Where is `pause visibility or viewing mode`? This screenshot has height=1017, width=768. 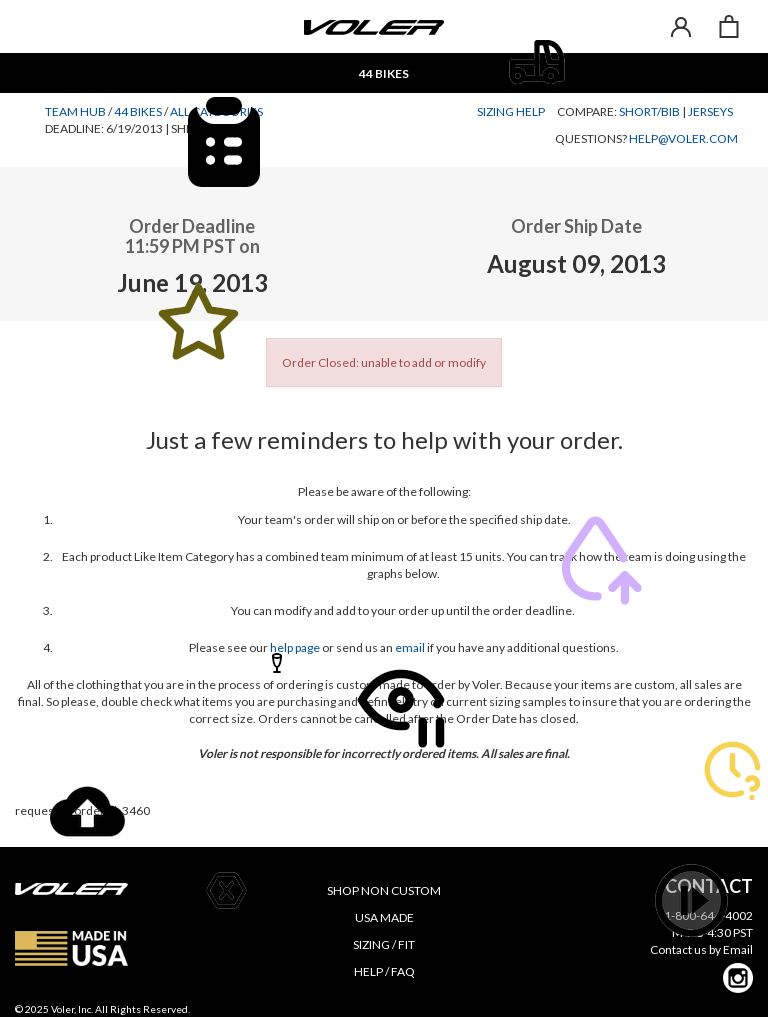 pause visibility or viewing mode is located at coordinates (401, 700).